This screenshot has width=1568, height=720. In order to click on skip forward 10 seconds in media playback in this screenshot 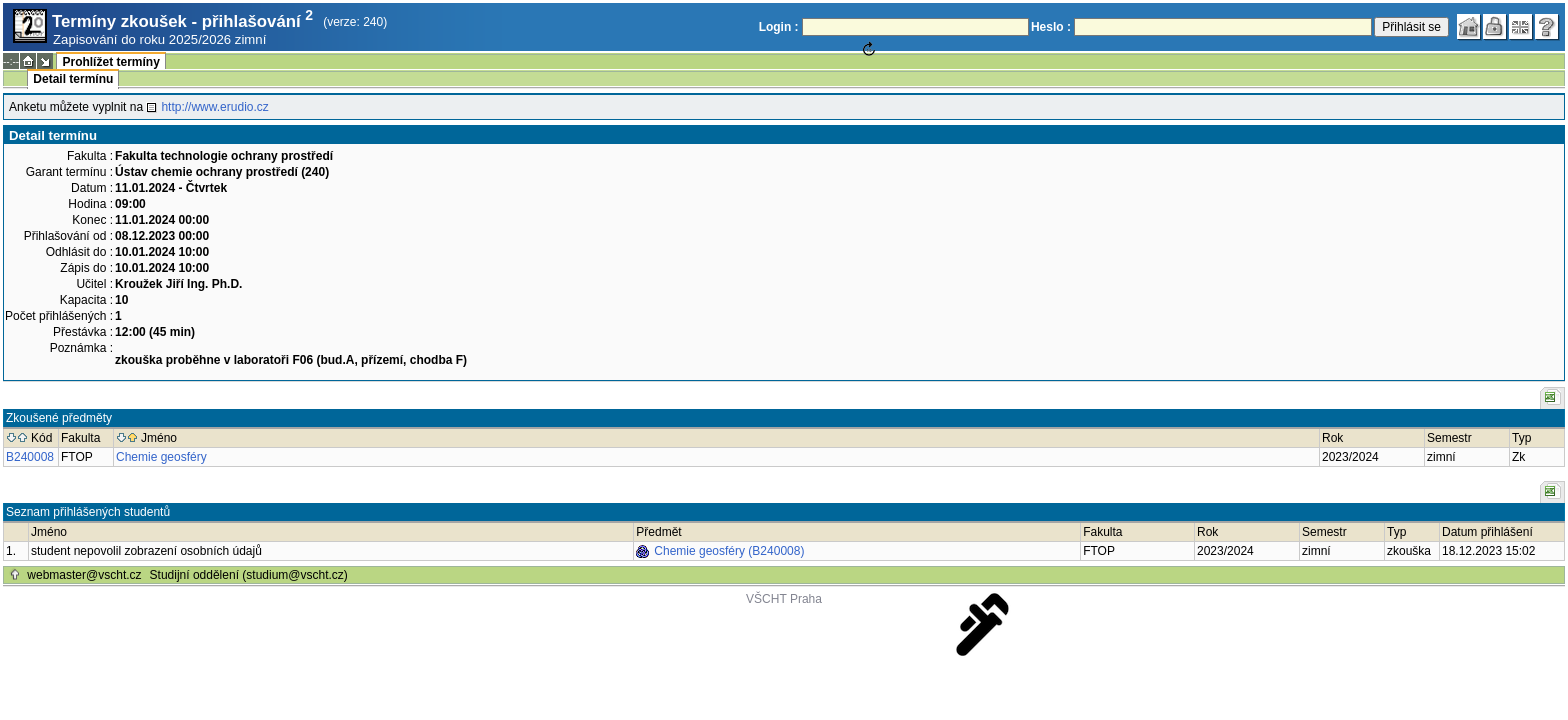, I will do `click(869, 49)`.